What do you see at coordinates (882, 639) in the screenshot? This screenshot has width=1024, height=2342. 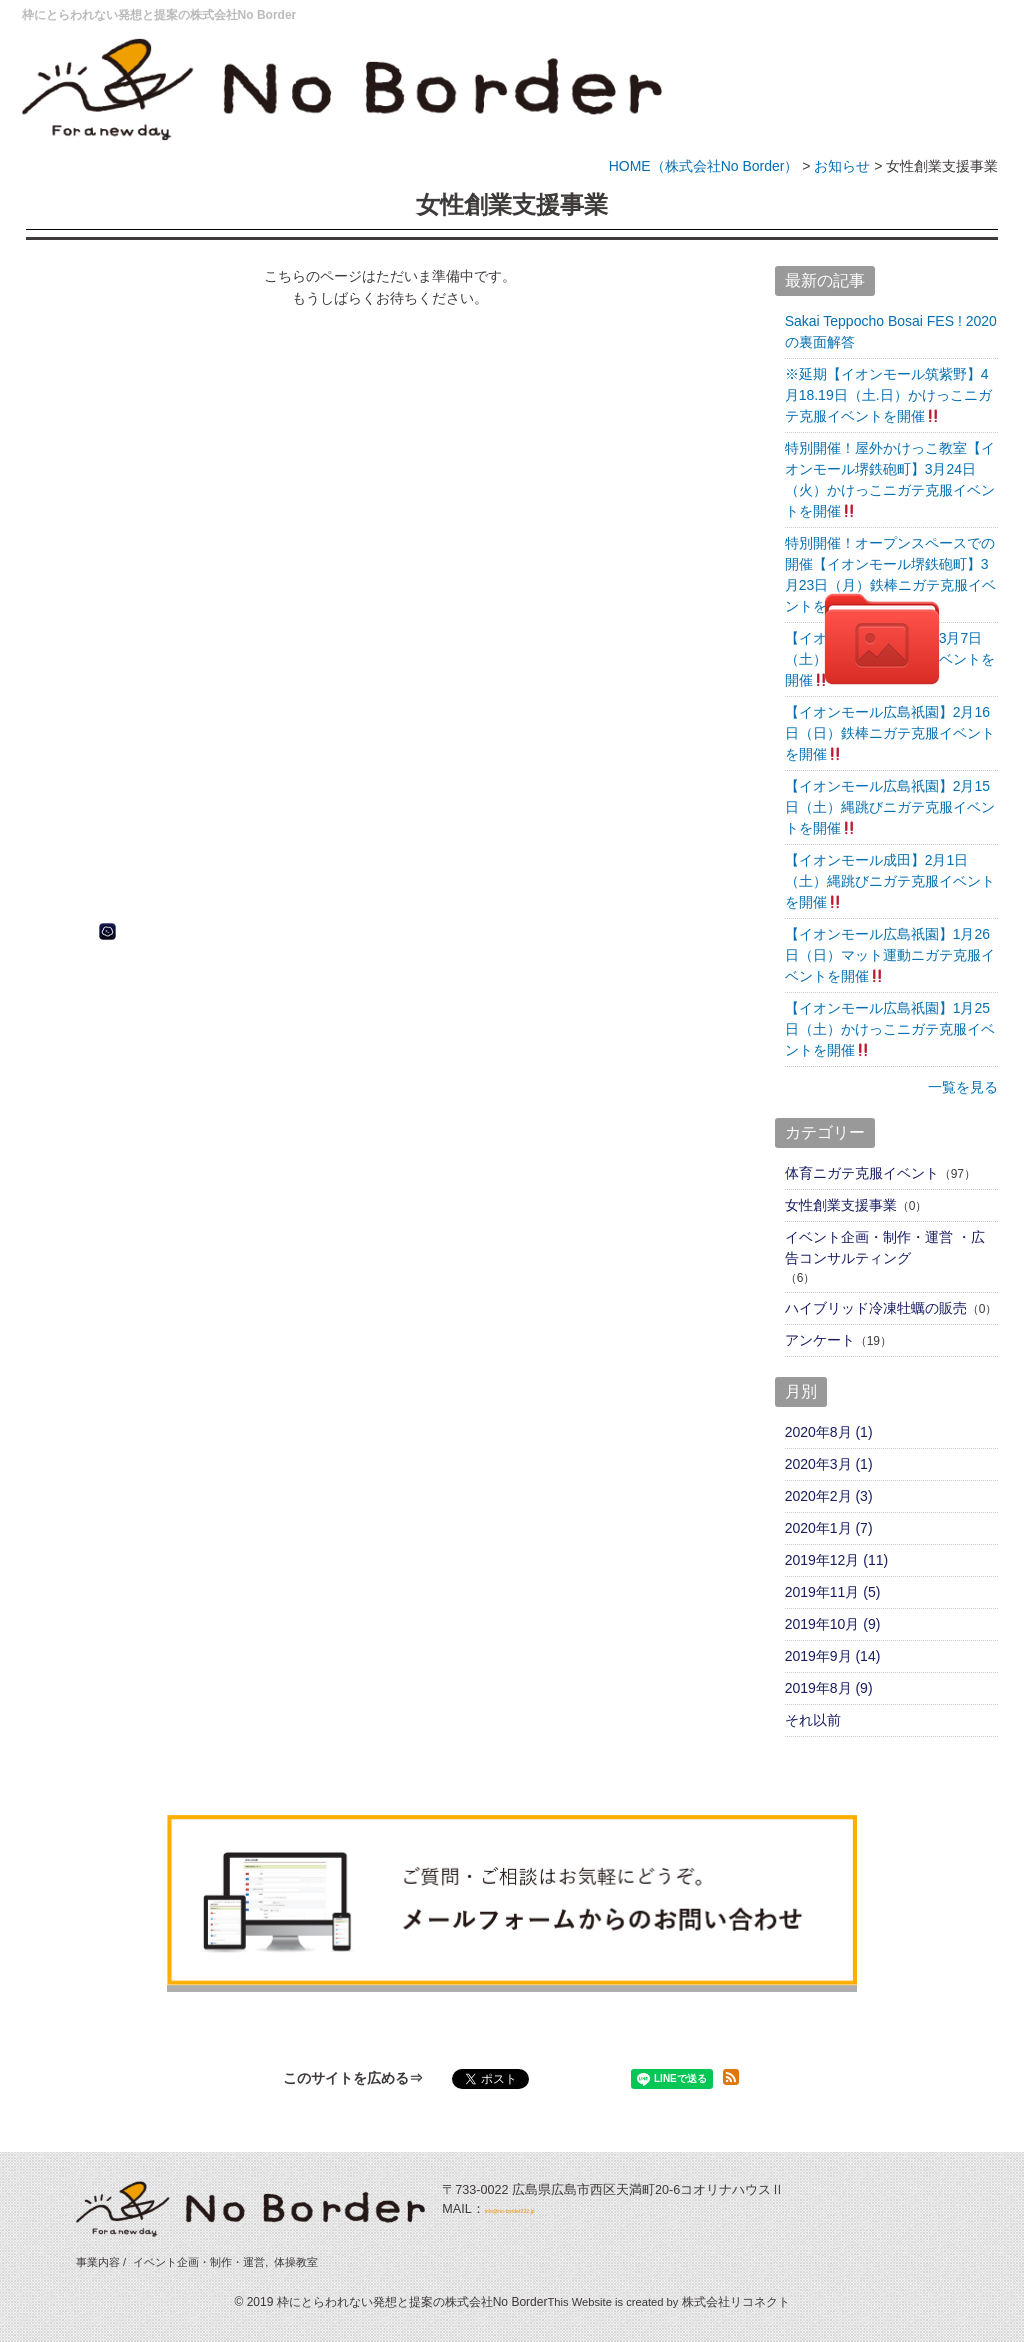 I see `open your images folder` at bounding box center [882, 639].